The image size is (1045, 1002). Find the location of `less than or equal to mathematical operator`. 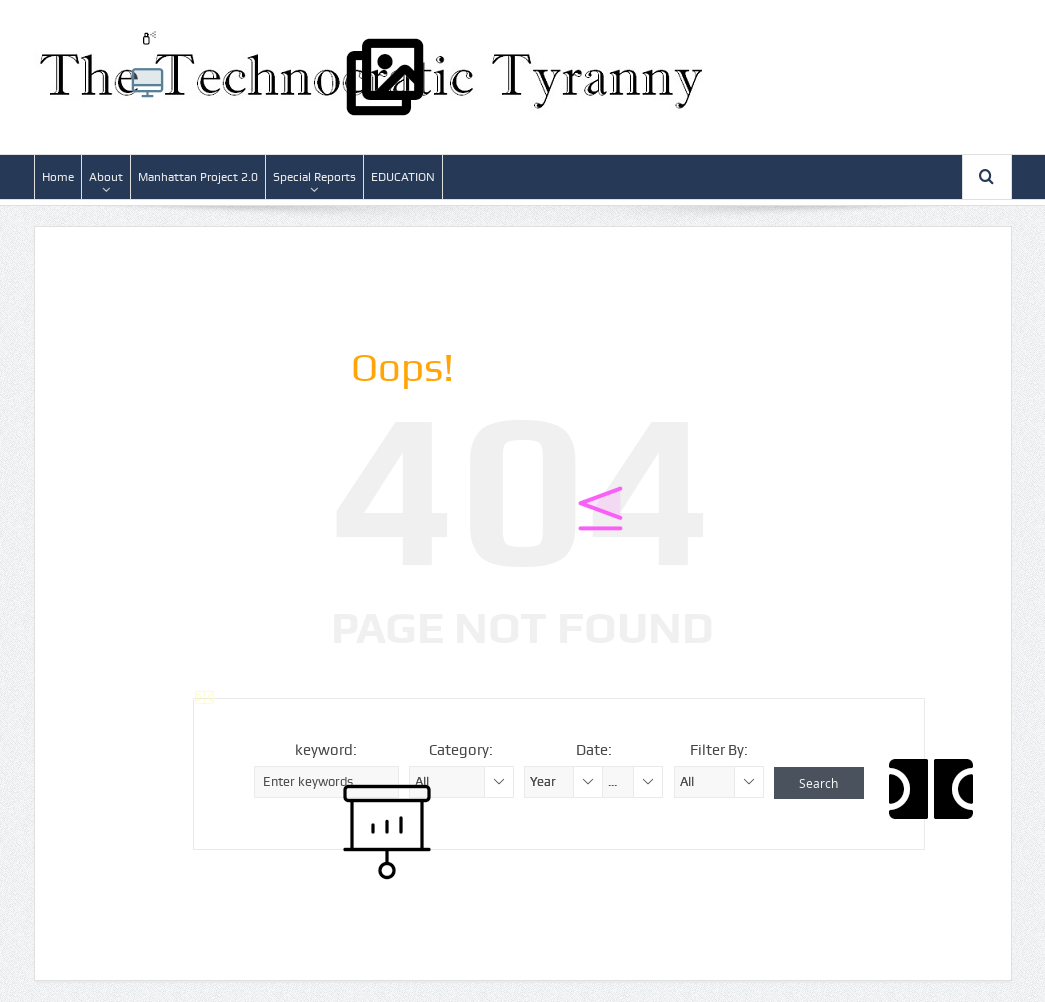

less than or equal to mathematical operator is located at coordinates (601, 509).